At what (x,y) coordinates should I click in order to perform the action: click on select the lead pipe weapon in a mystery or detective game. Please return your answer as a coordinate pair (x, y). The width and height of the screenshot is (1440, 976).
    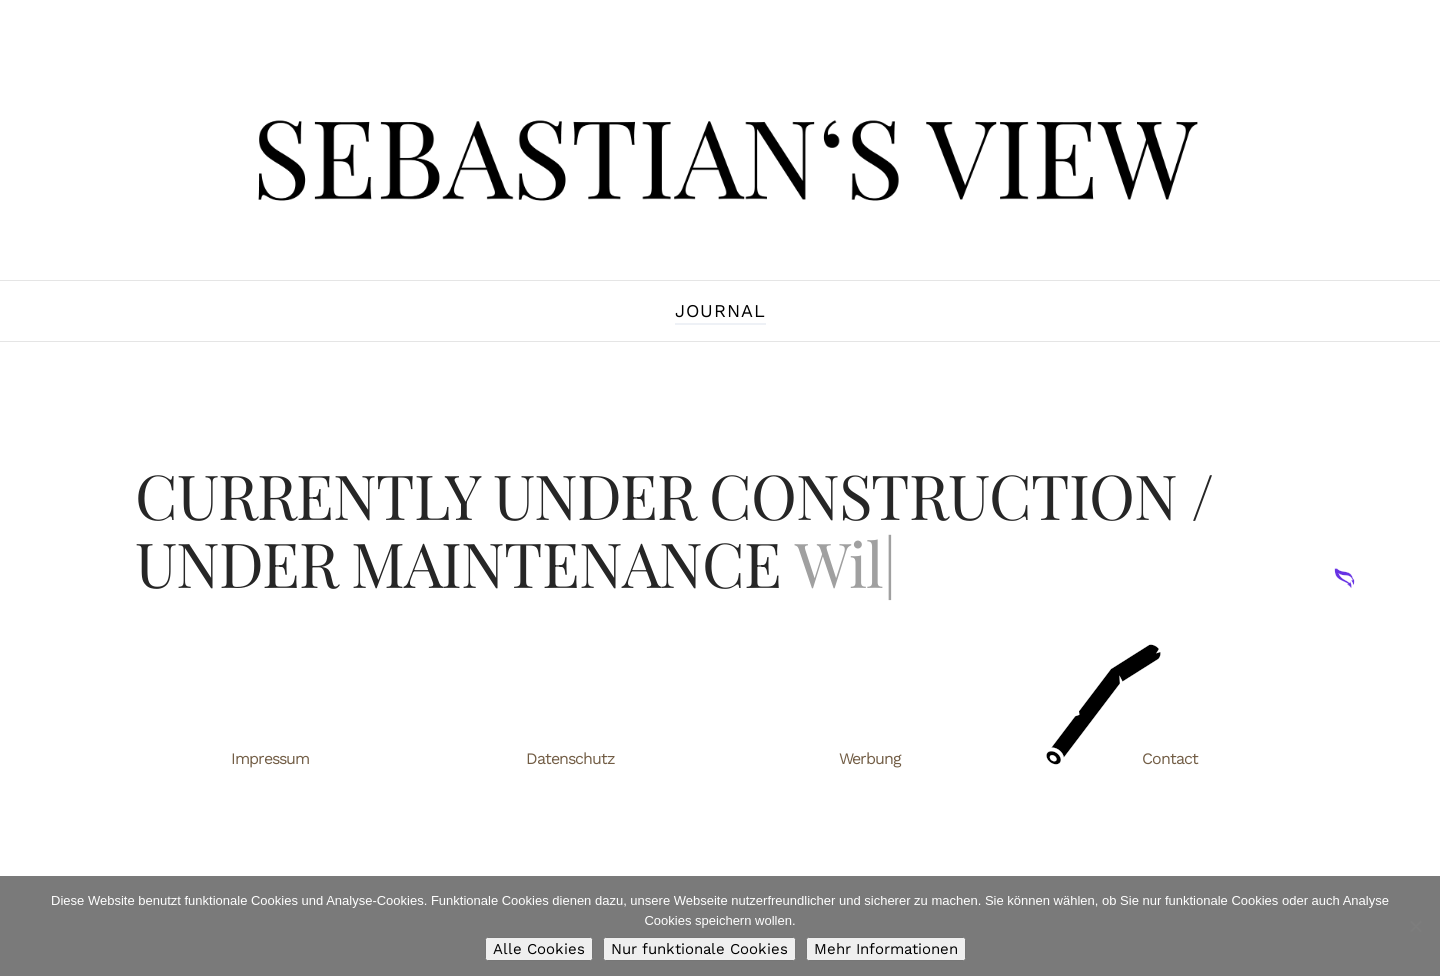
    Looking at the image, I should click on (1103, 704).